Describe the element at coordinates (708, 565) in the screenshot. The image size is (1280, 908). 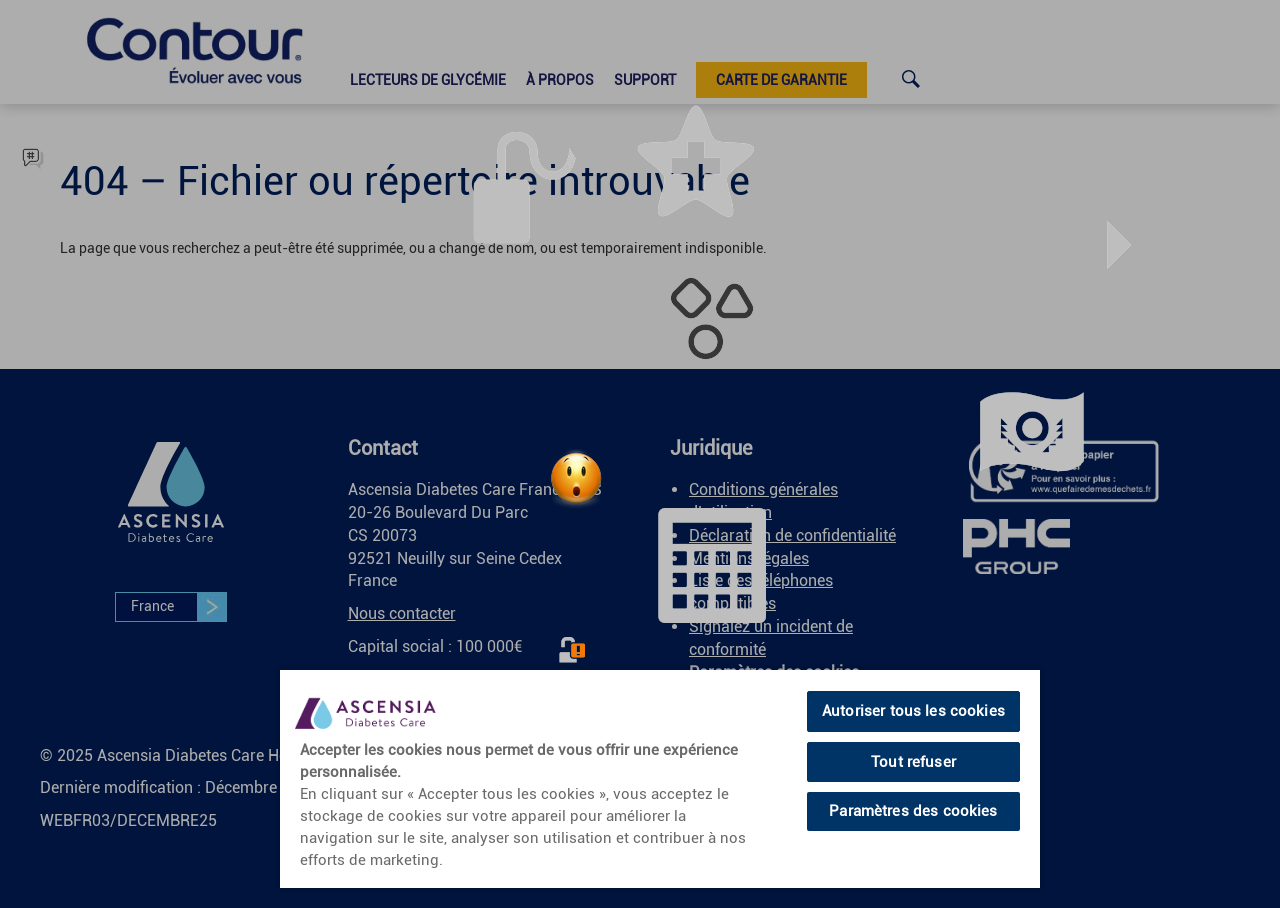
I see `open the calculator app` at that location.